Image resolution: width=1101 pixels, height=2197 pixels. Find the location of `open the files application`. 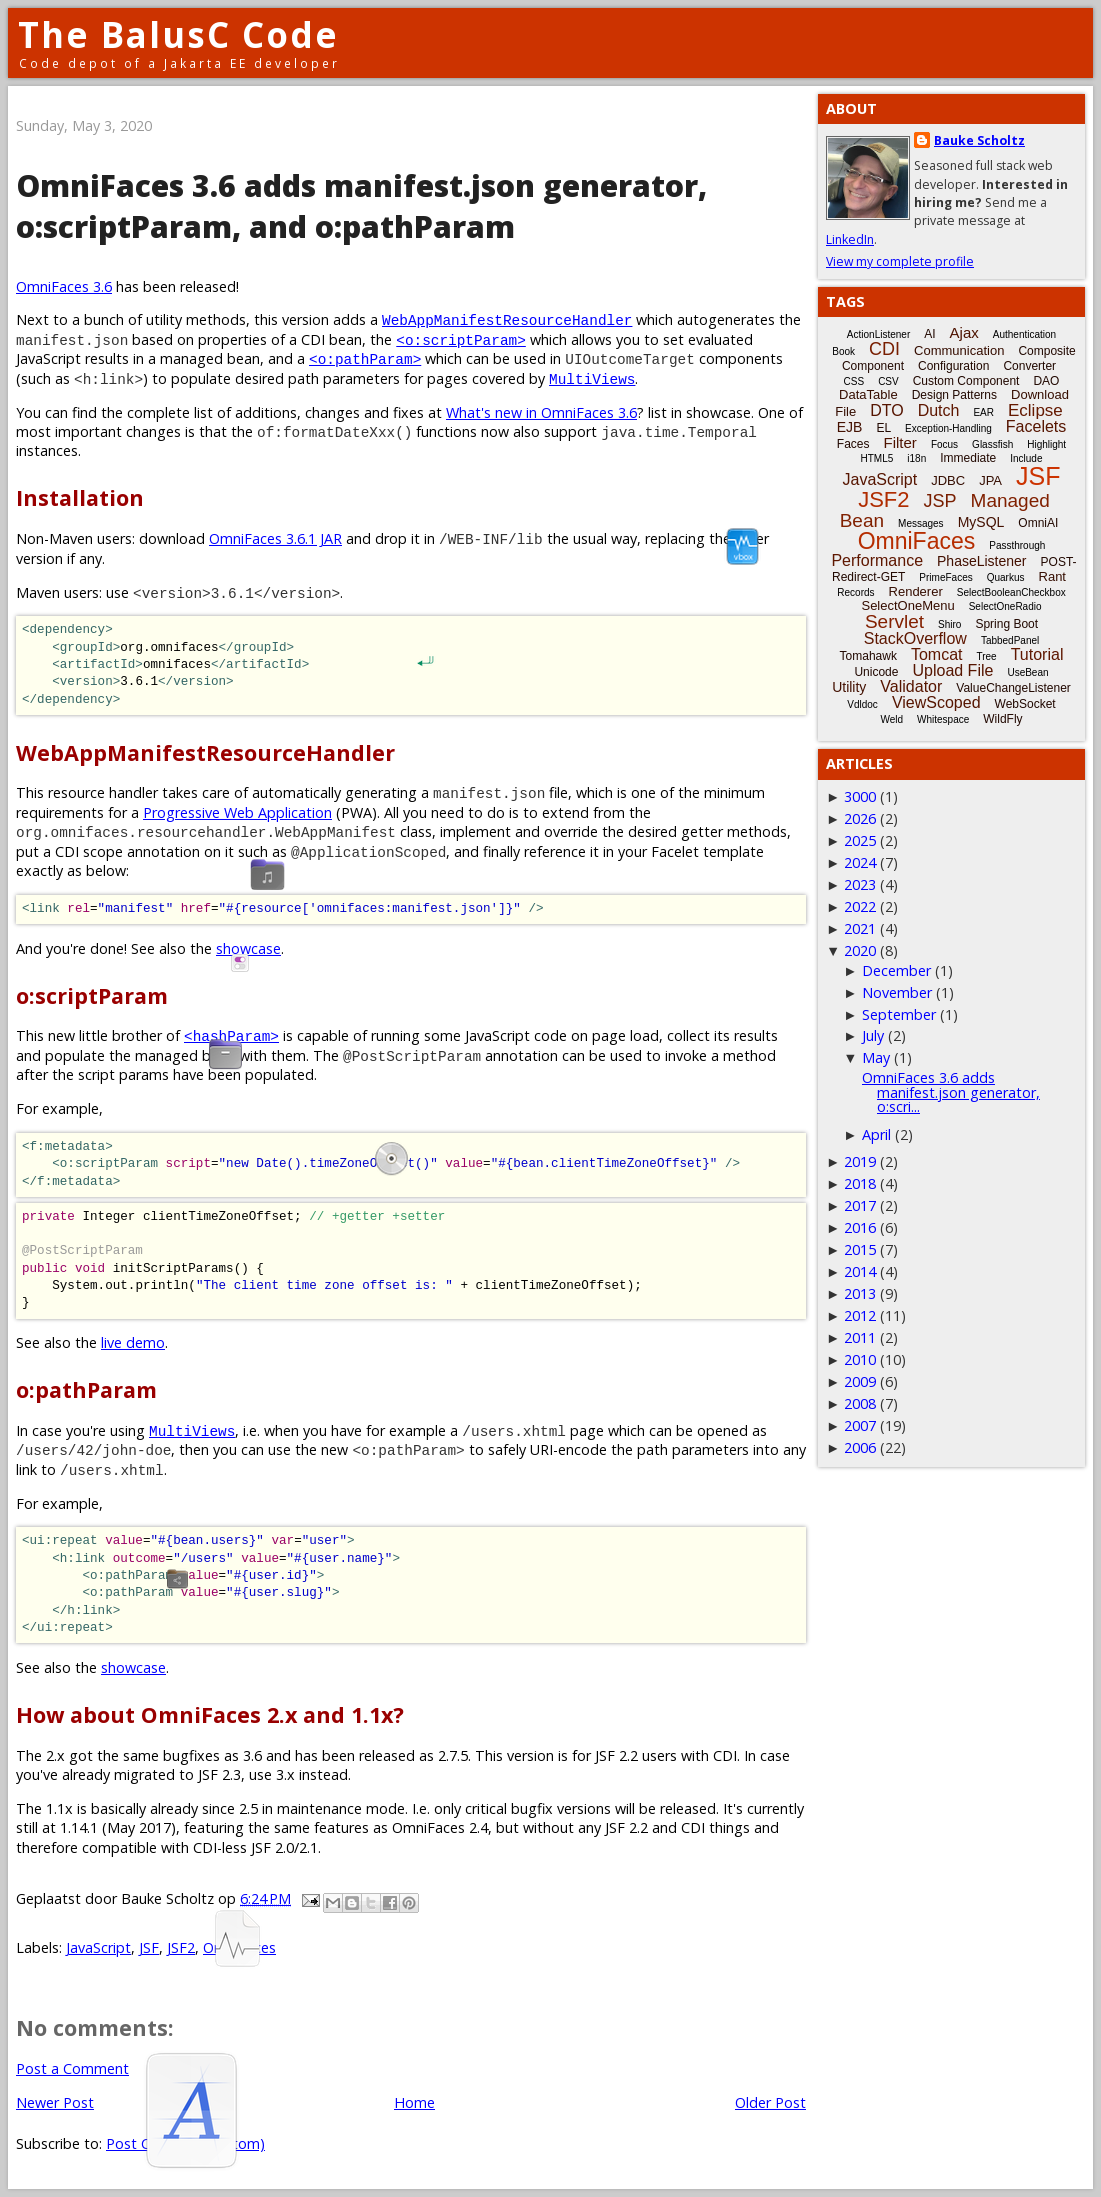

open the files application is located at coordinates (225, 1053).